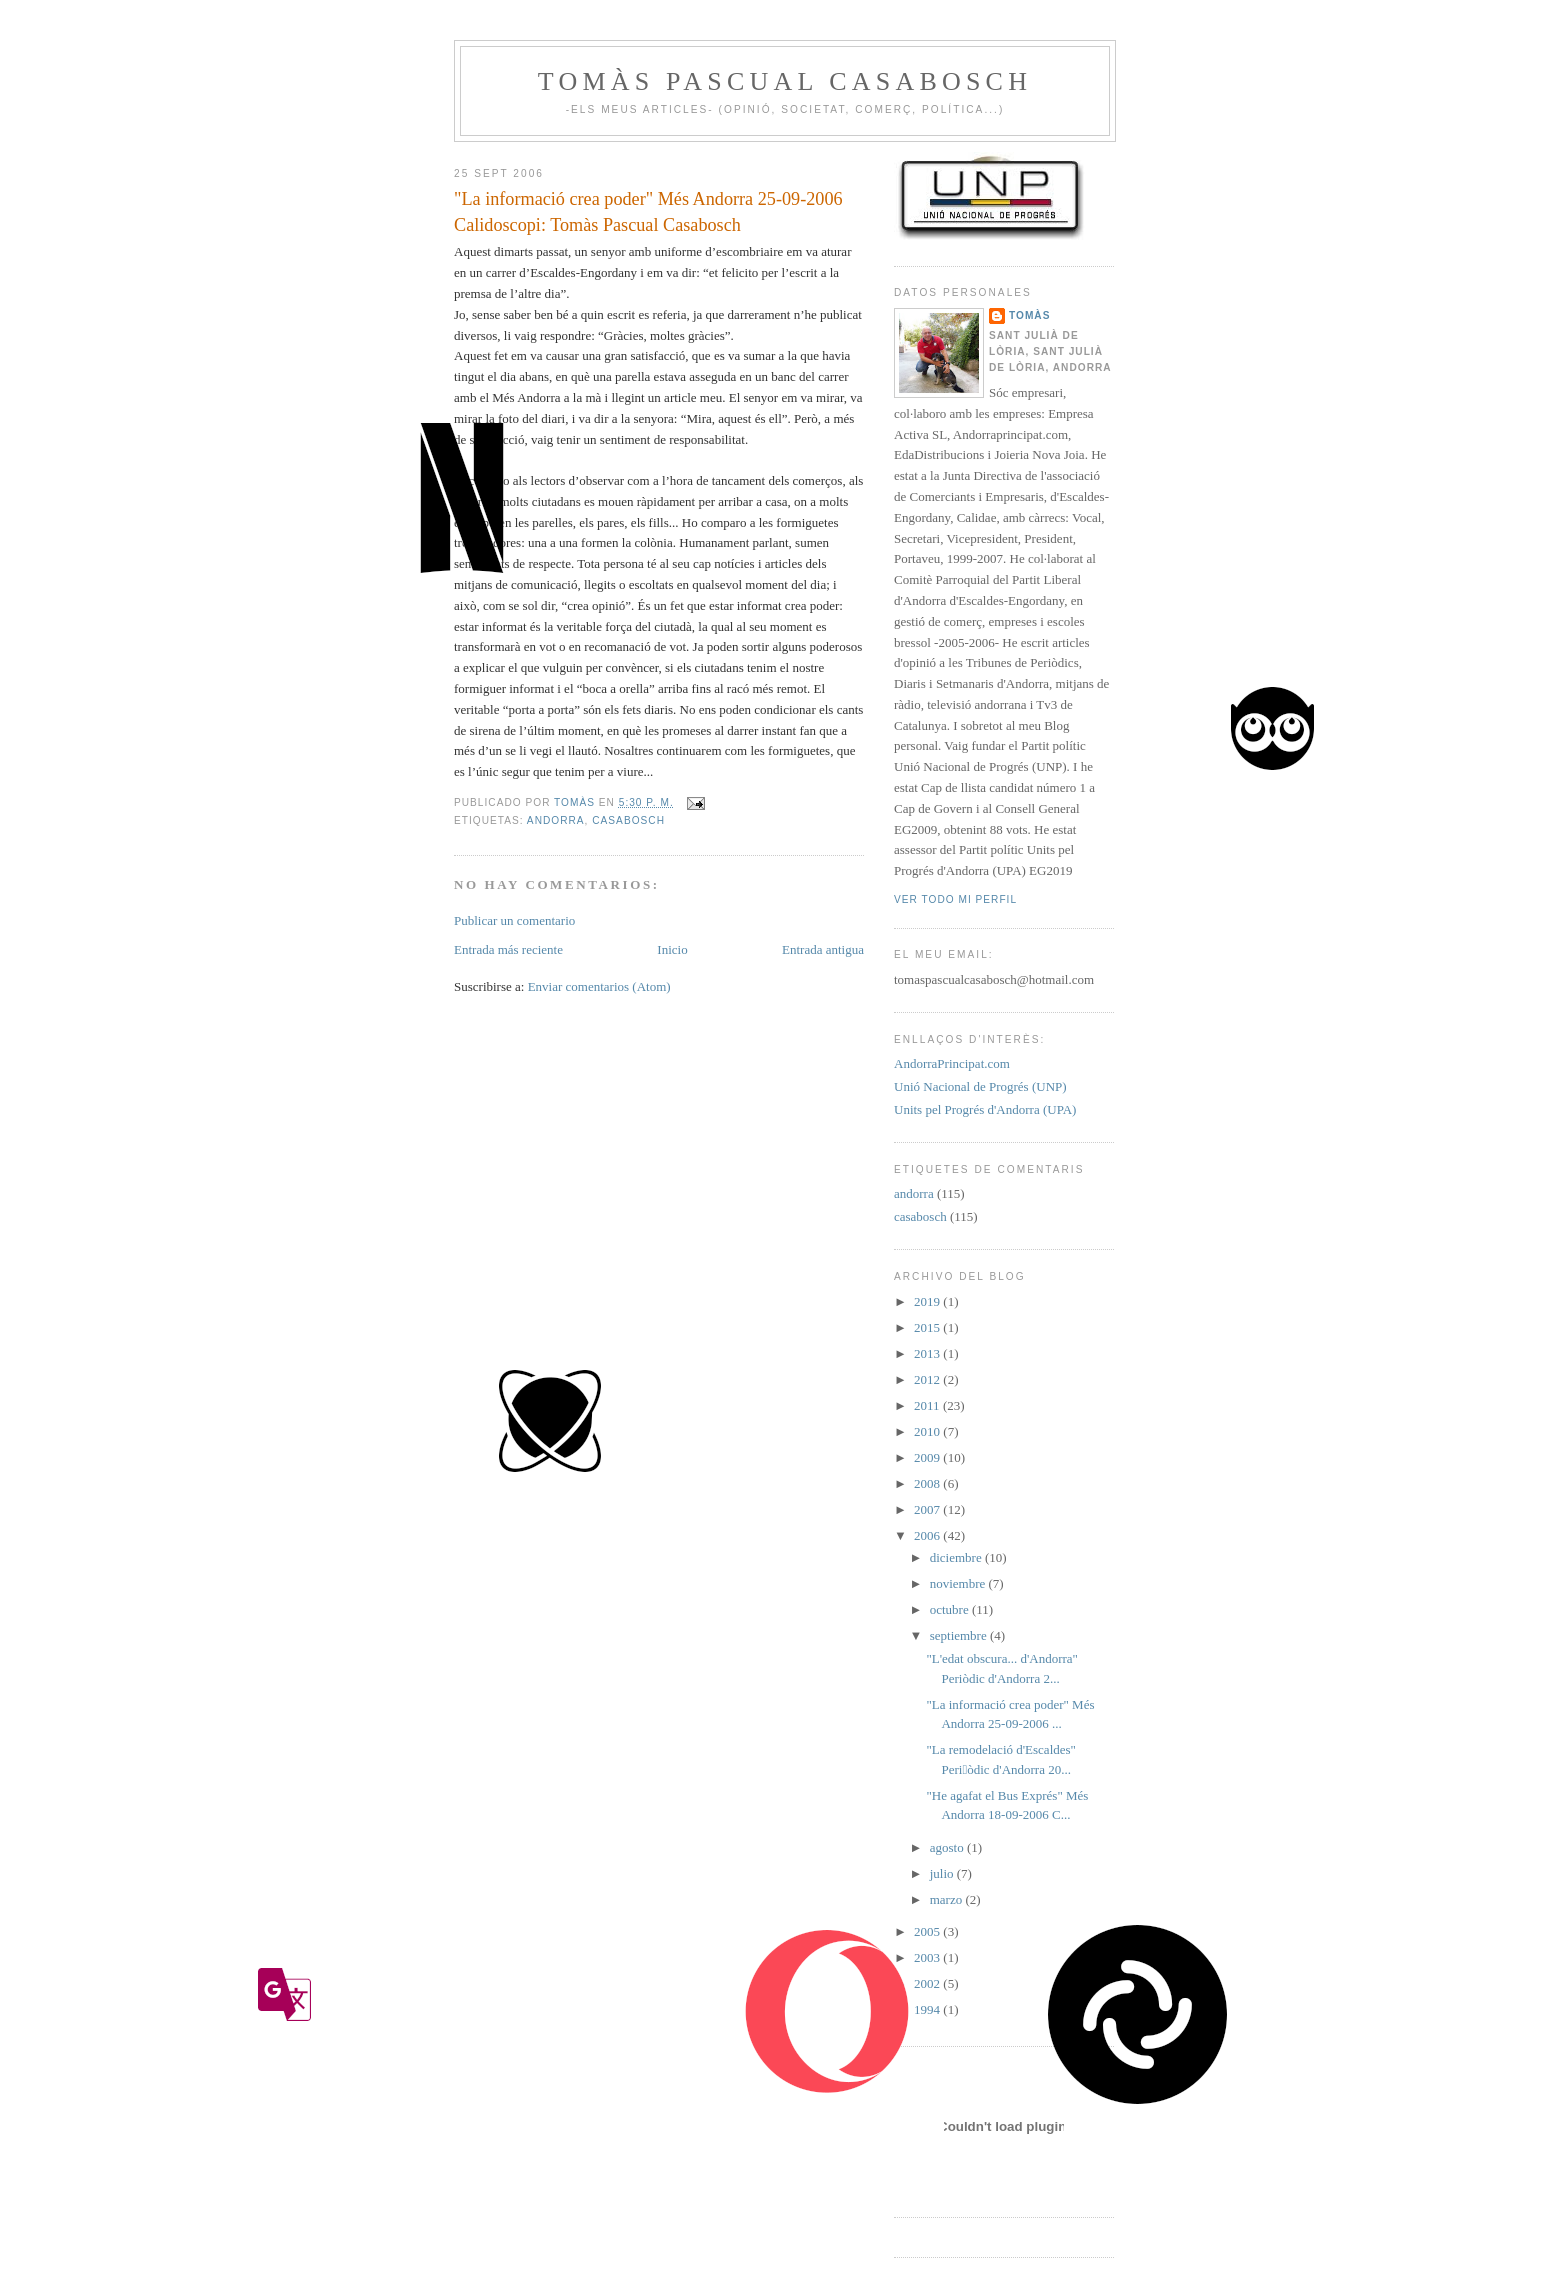 The height and width of the screenshot is (2278, 1568). Describe the element at coordinates (462, 498) in the screenshot. I see `open Netflix app` at that location.